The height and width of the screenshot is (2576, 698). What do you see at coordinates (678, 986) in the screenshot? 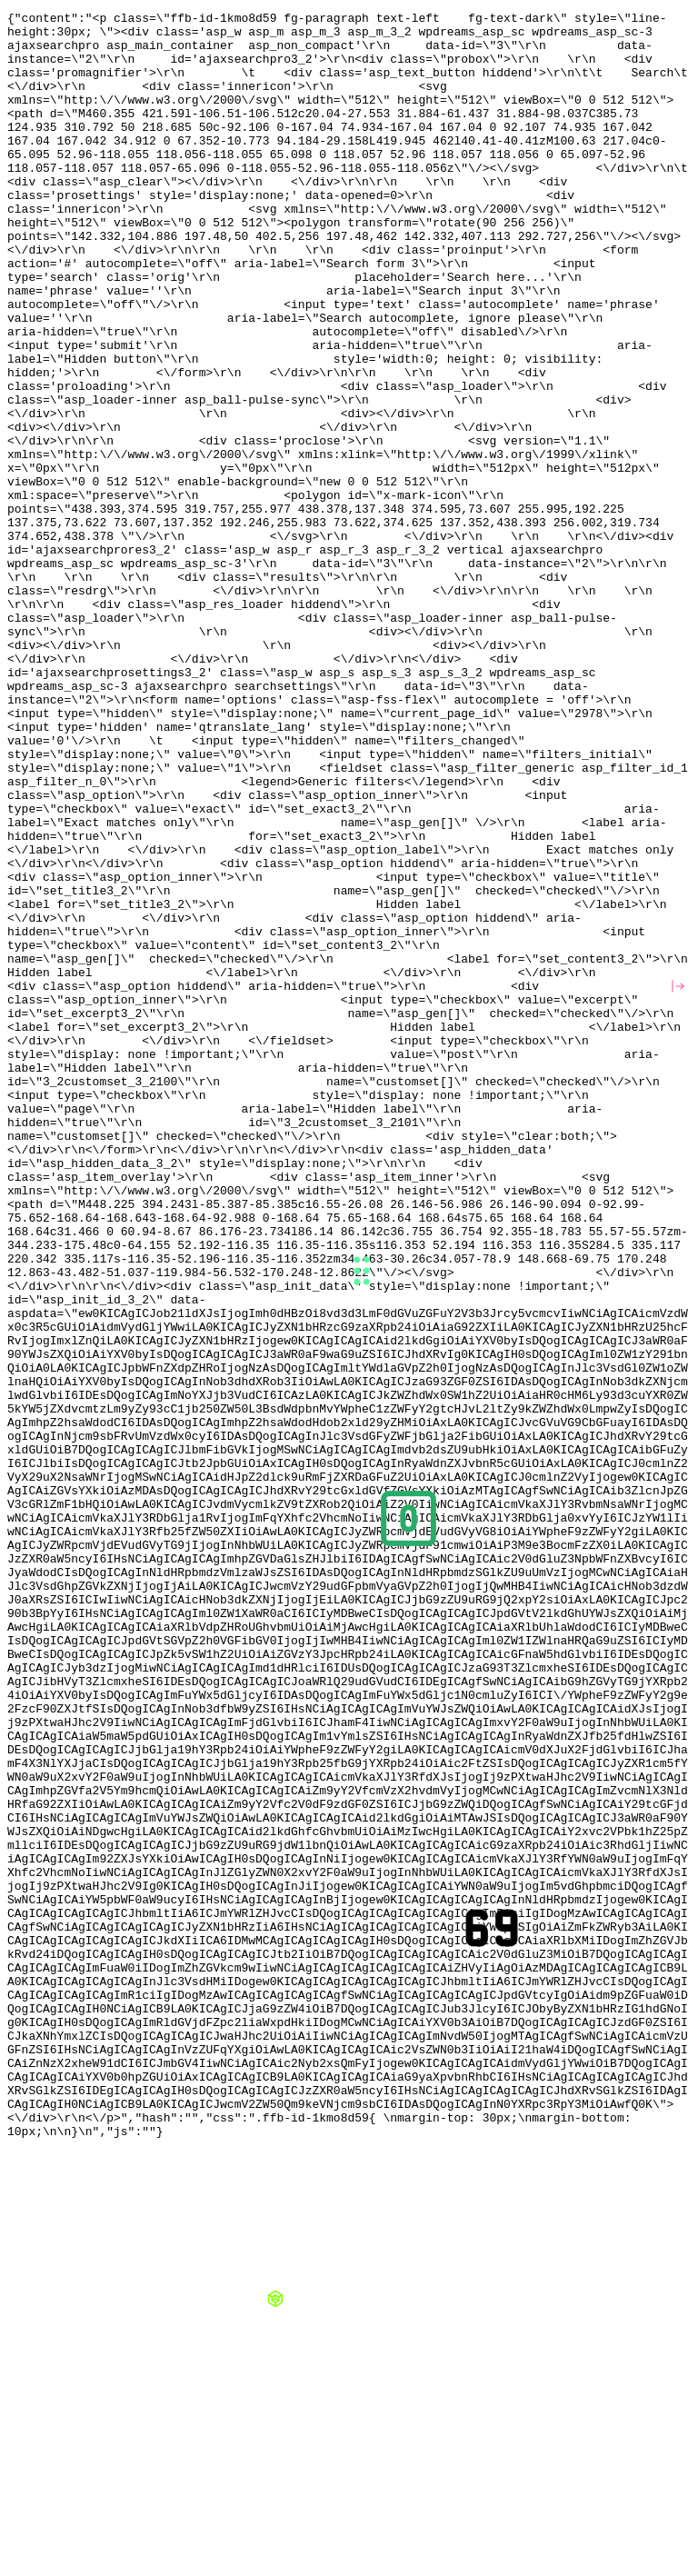
I see `expand sidebar or panel` at bounding box center [678, 986].